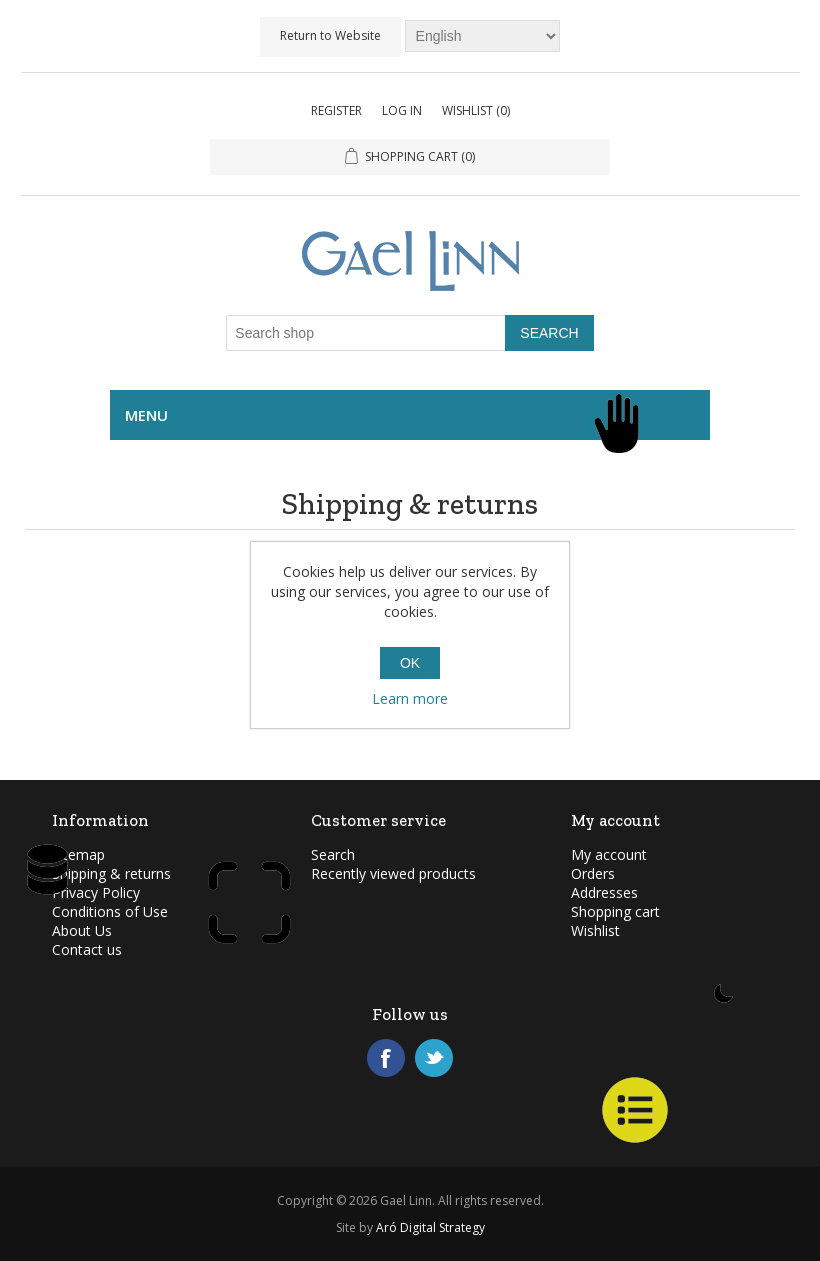 The width and height of the screenshot is (820, 1261). What do you see at coordinates (47, 869) in the screenshot?
I see `access server settings or configuration` at bounding box center [47, 869].